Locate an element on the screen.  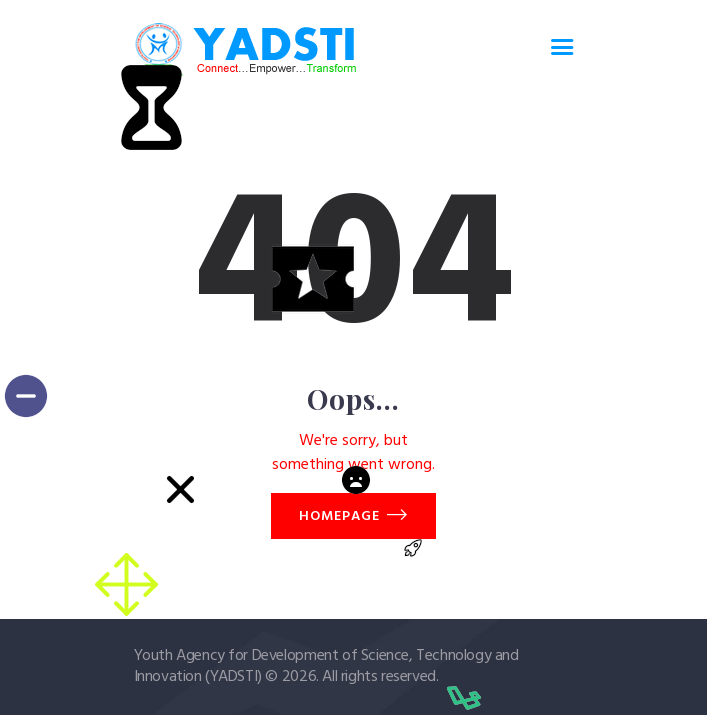
leave negative feedback or reaction is located at coordinates (356, 480).